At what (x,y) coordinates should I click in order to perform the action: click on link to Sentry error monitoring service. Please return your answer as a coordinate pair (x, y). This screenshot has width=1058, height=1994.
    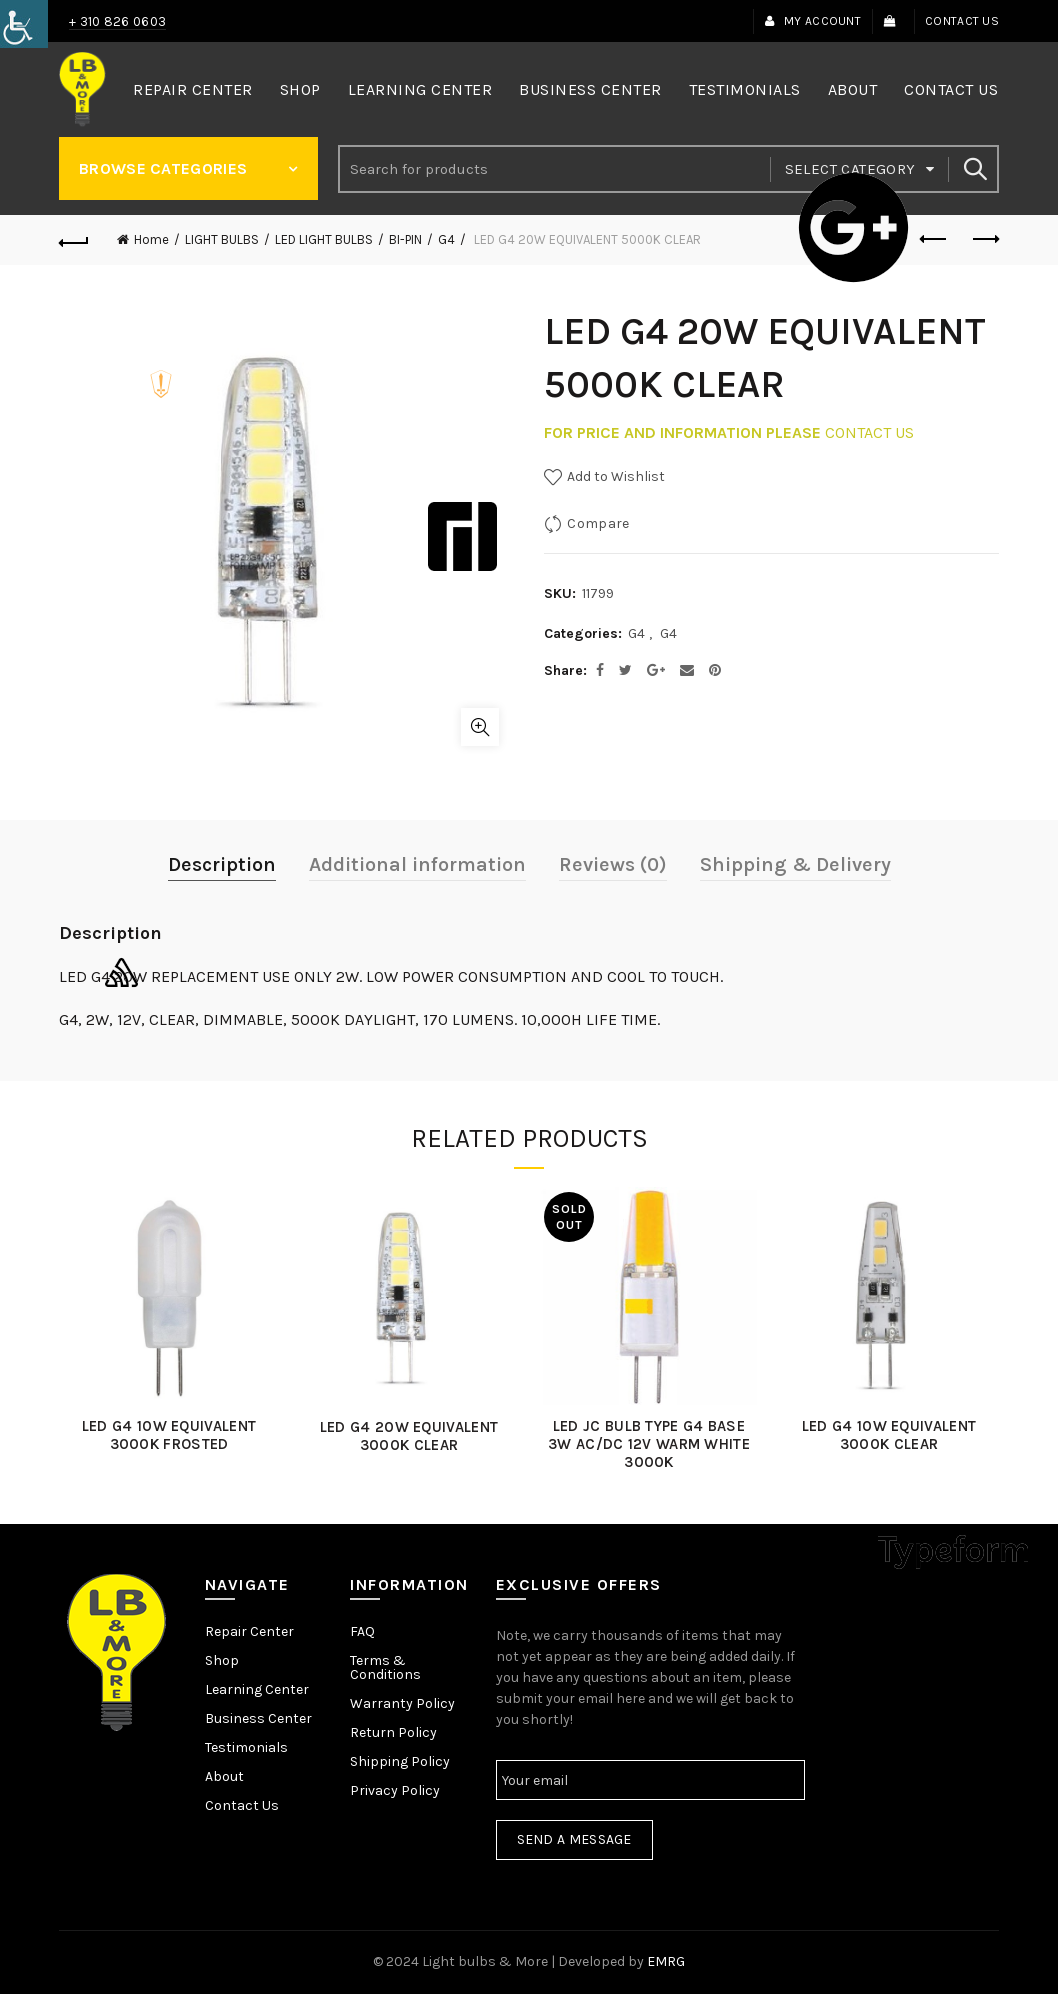
    Looking at the image, I should click on (121, 972).